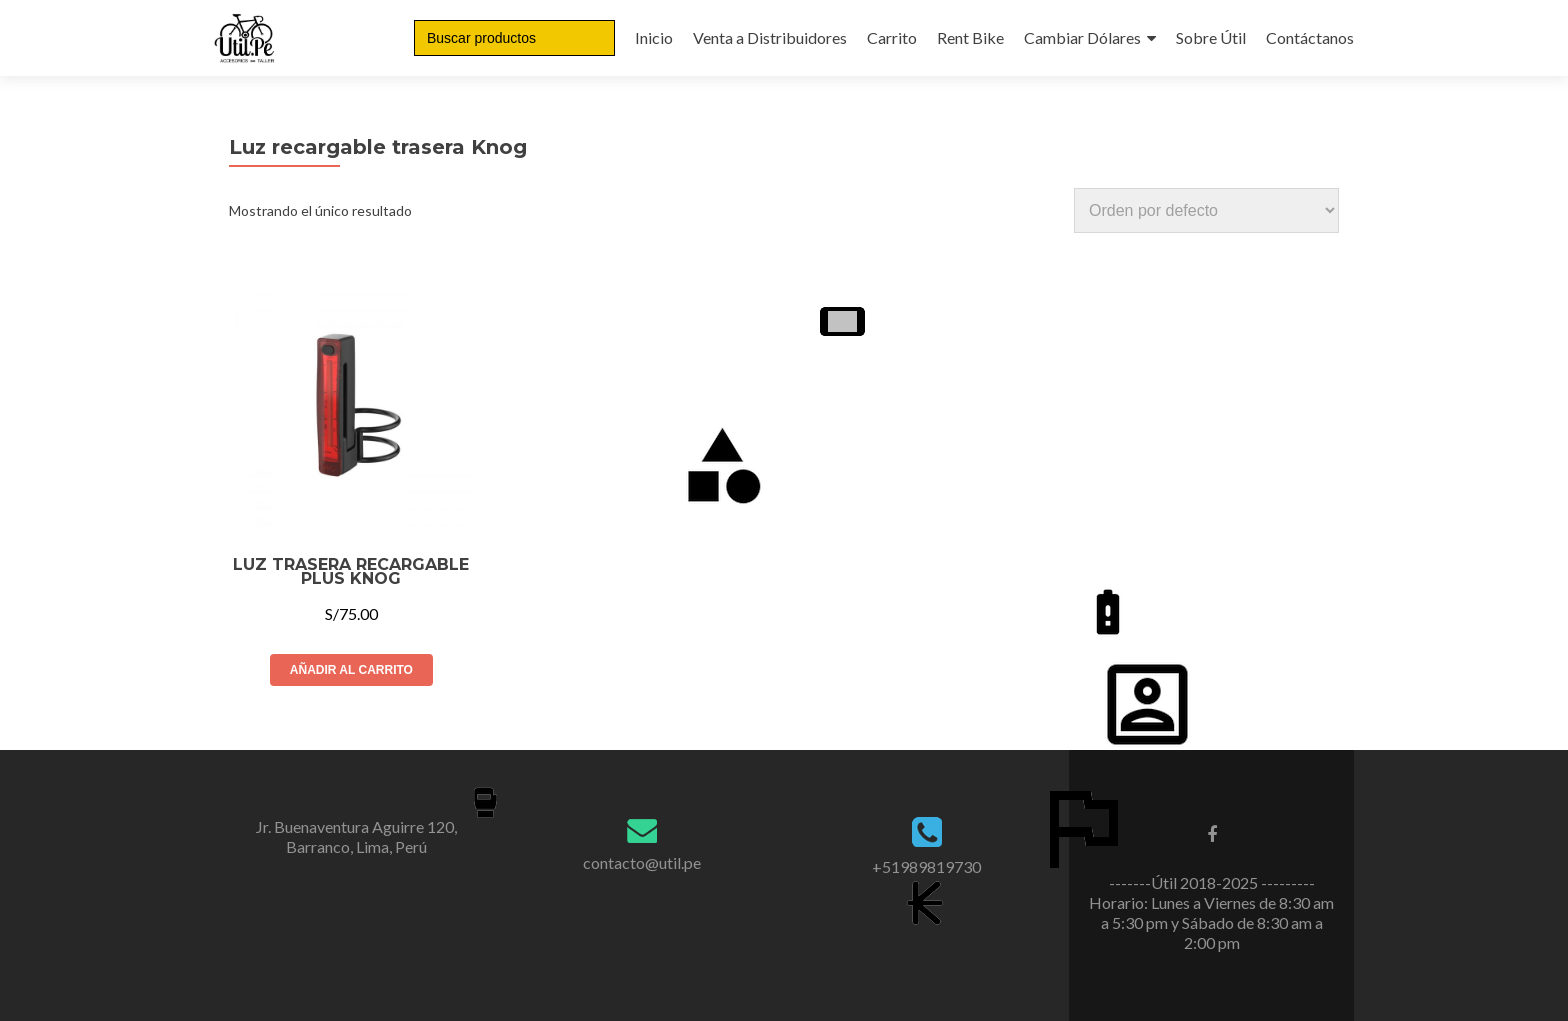 This screenshot has width=1568, height=1021. I want to click on switch to landscape orientation, so click(842, 321).